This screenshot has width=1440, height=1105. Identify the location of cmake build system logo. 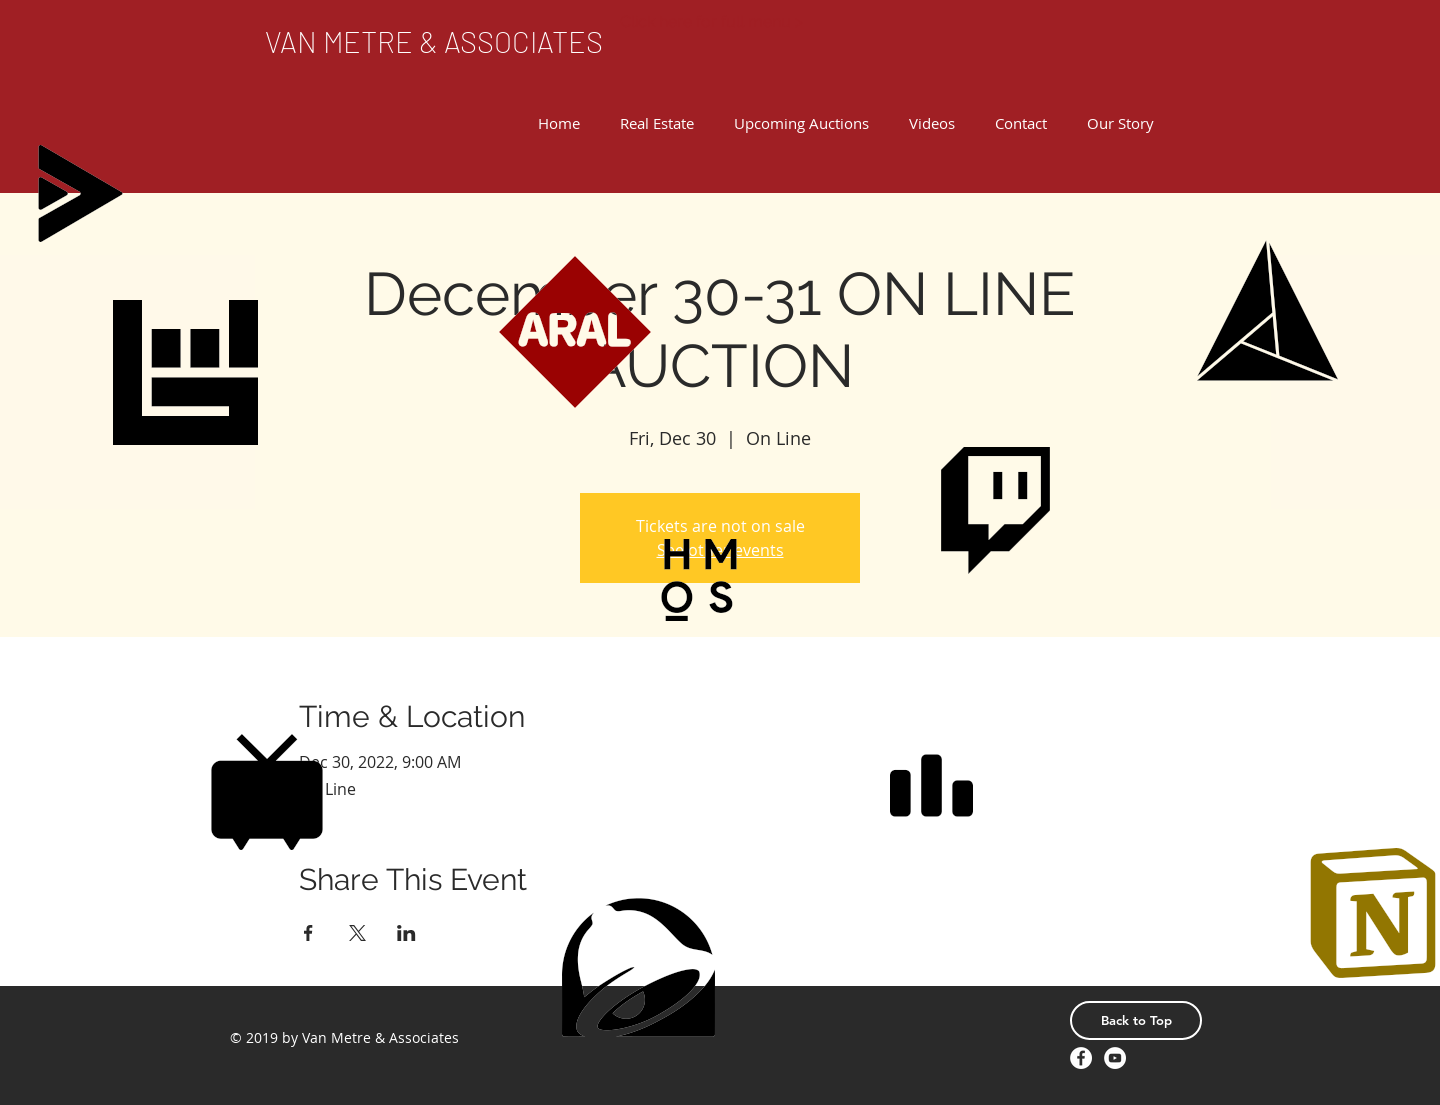
(1267, 310).